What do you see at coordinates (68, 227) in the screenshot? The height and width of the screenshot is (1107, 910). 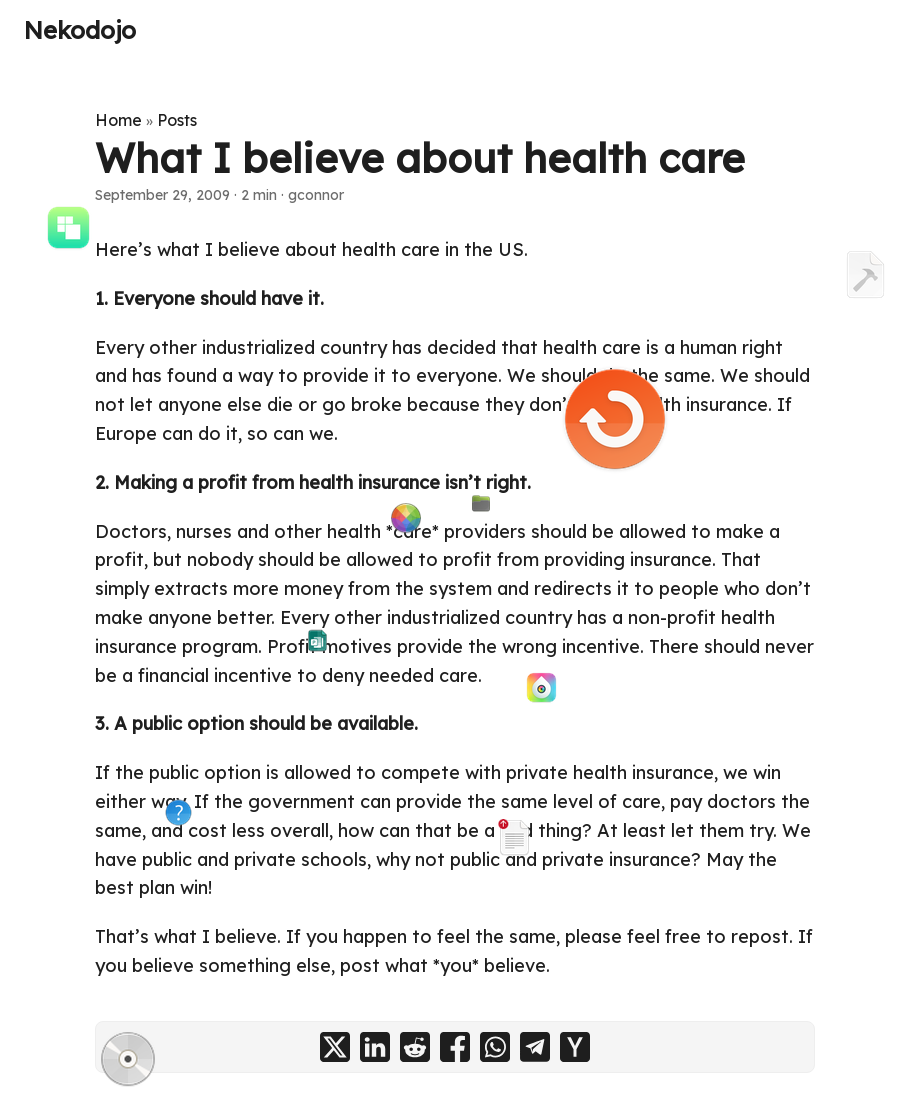 I see `open window tiling and arrangement controls` at bounding box center [68, 227].